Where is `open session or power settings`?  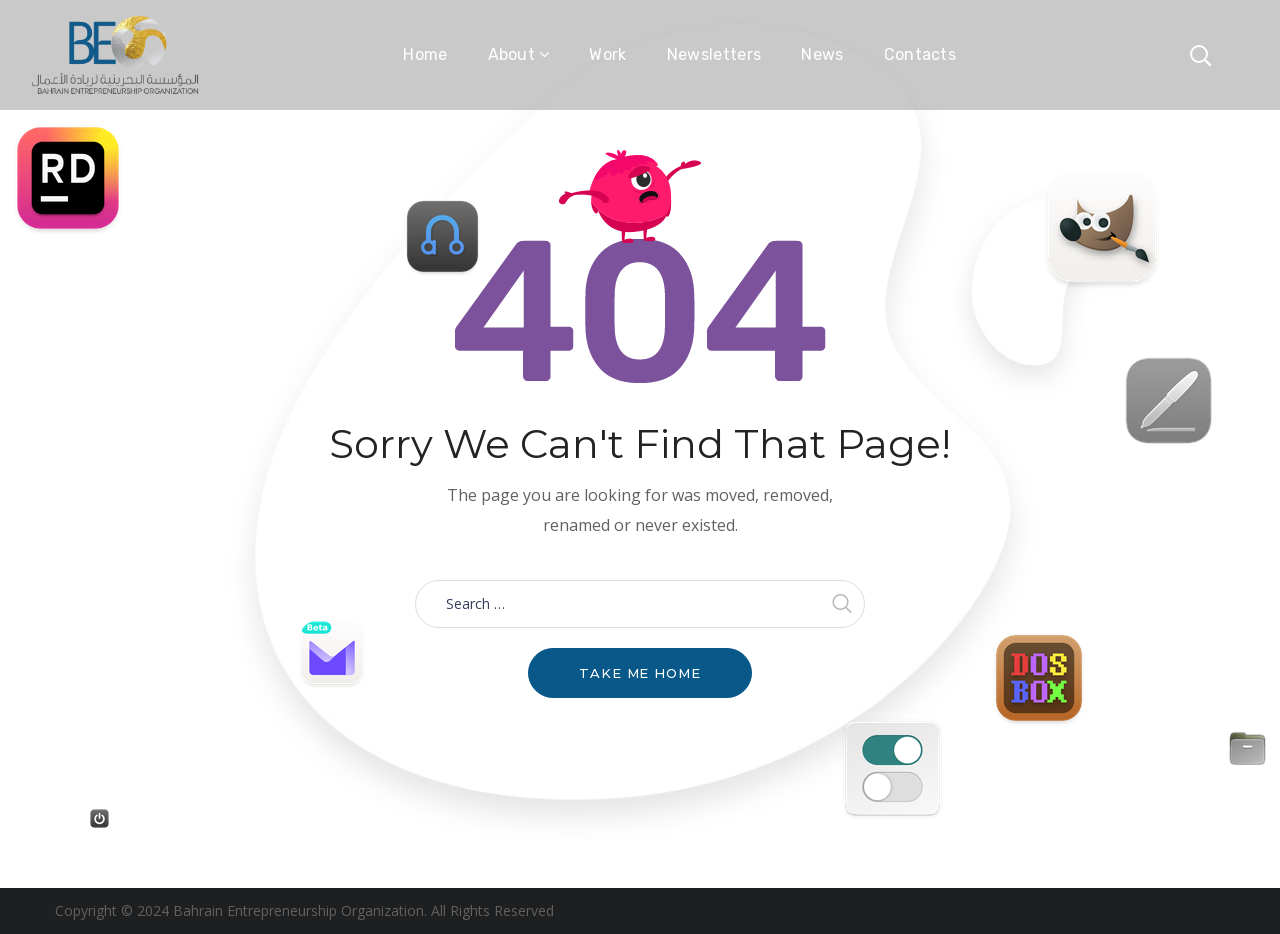 open session or power settings is located at coordinates (99, 818).